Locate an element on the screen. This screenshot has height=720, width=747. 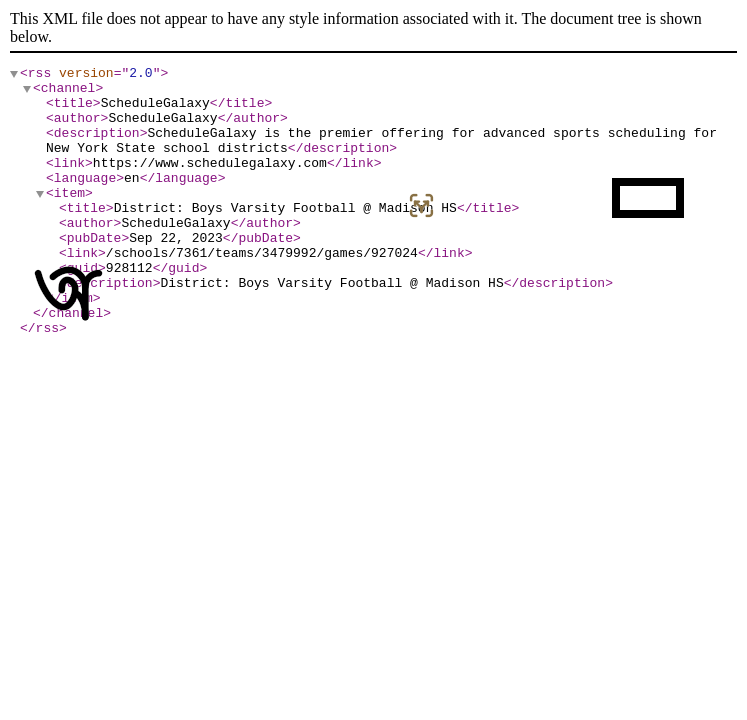
scan or capture a route is located at coordinates (421, 205).